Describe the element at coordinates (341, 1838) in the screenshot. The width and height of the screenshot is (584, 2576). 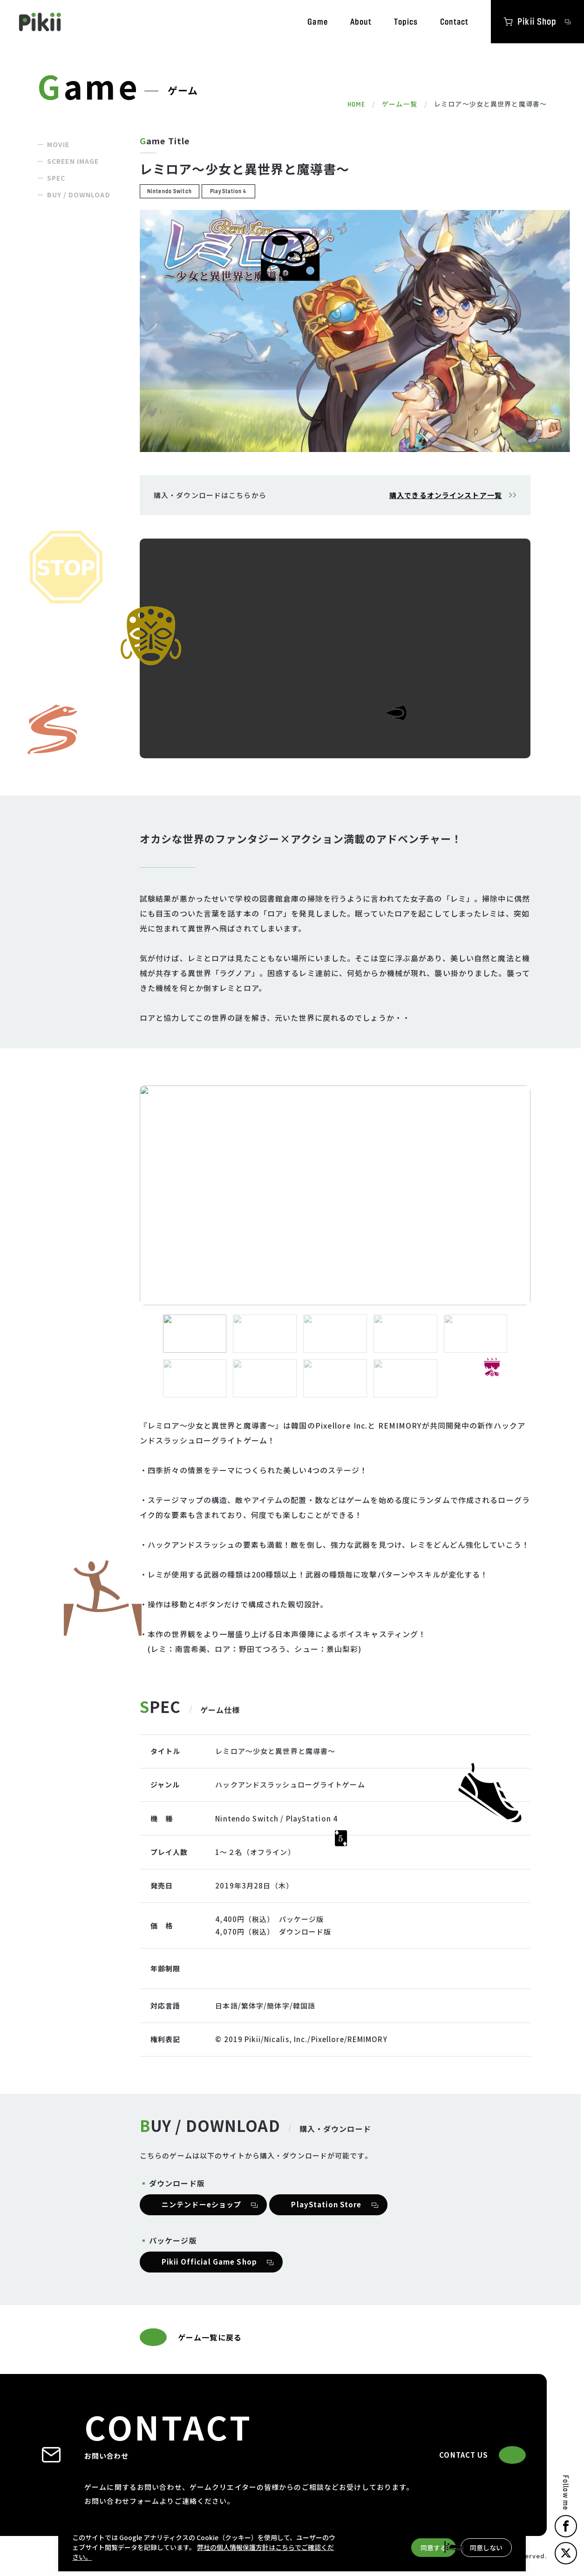
I see `five of clubs playing card` at that location.